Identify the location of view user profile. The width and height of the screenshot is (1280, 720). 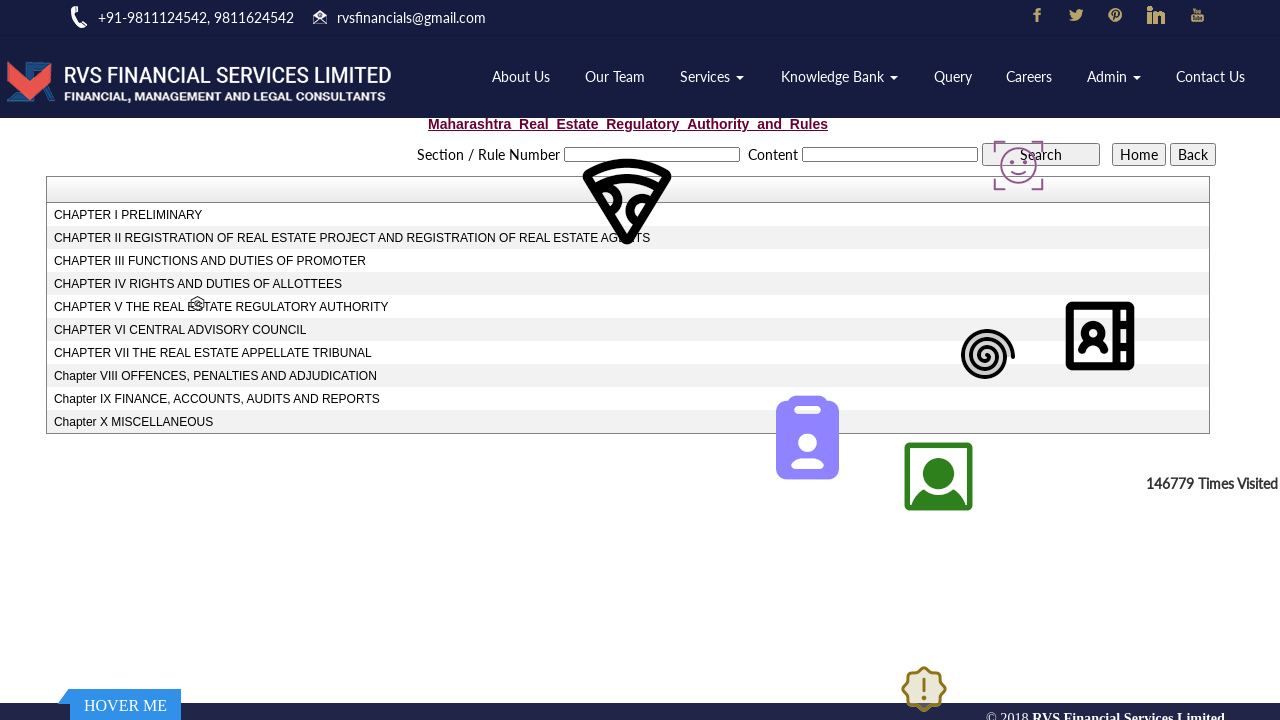
(938, 476).